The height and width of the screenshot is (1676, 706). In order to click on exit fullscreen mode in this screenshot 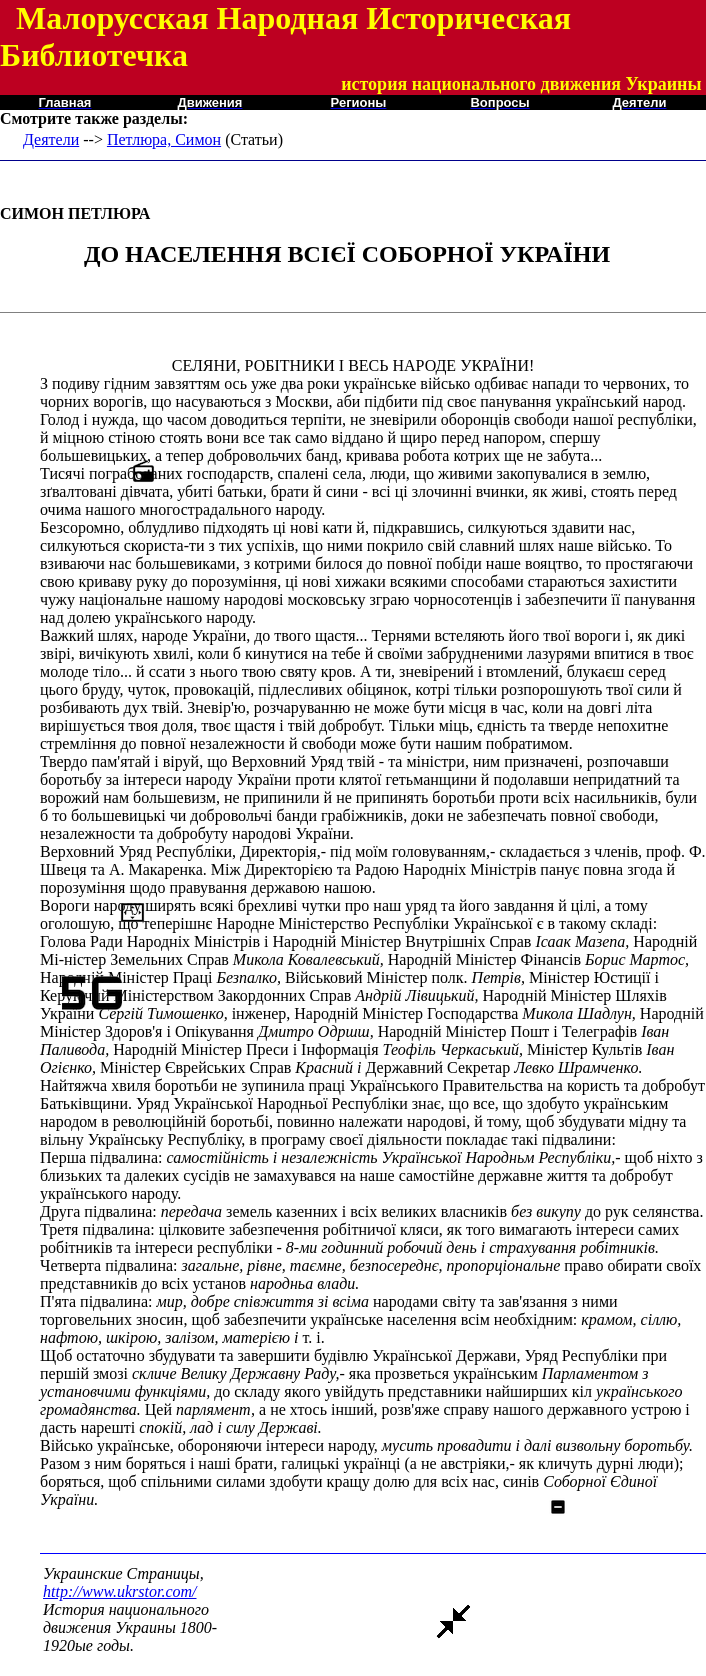, I will do `click(453, 1621)`.